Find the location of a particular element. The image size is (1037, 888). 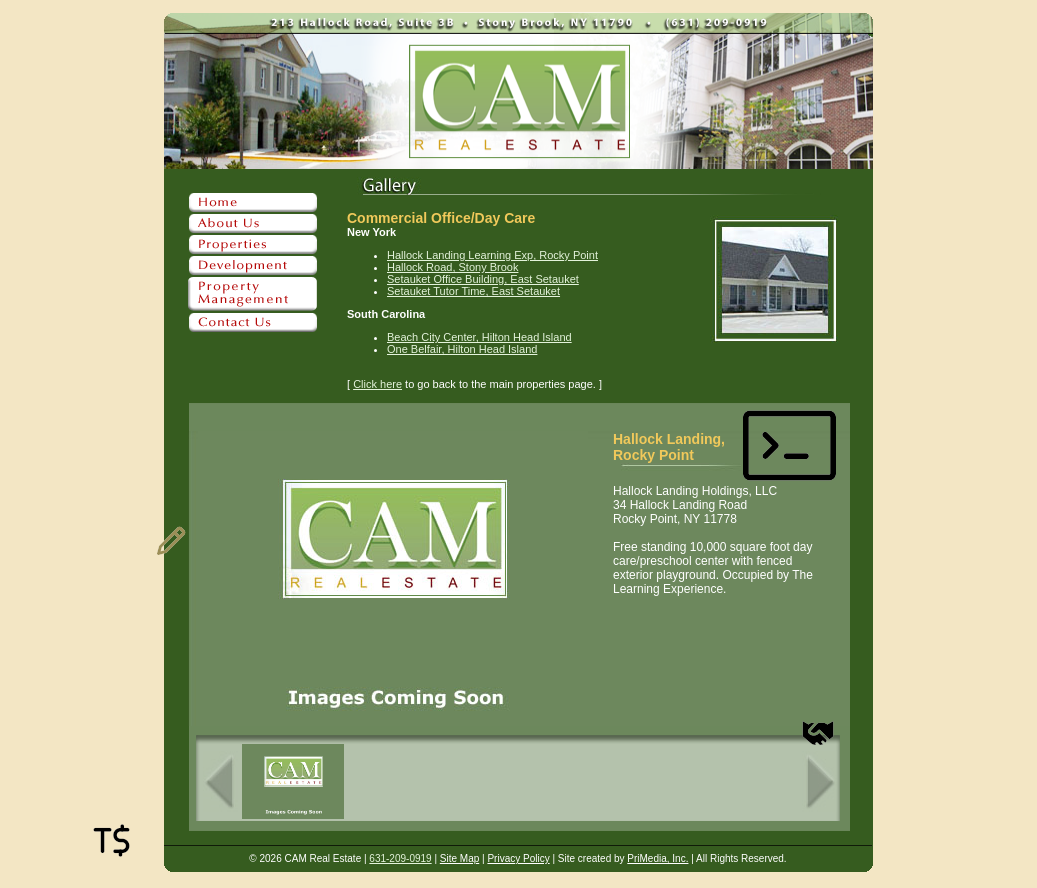

open command line terminal is located at coordinates (789, 445).